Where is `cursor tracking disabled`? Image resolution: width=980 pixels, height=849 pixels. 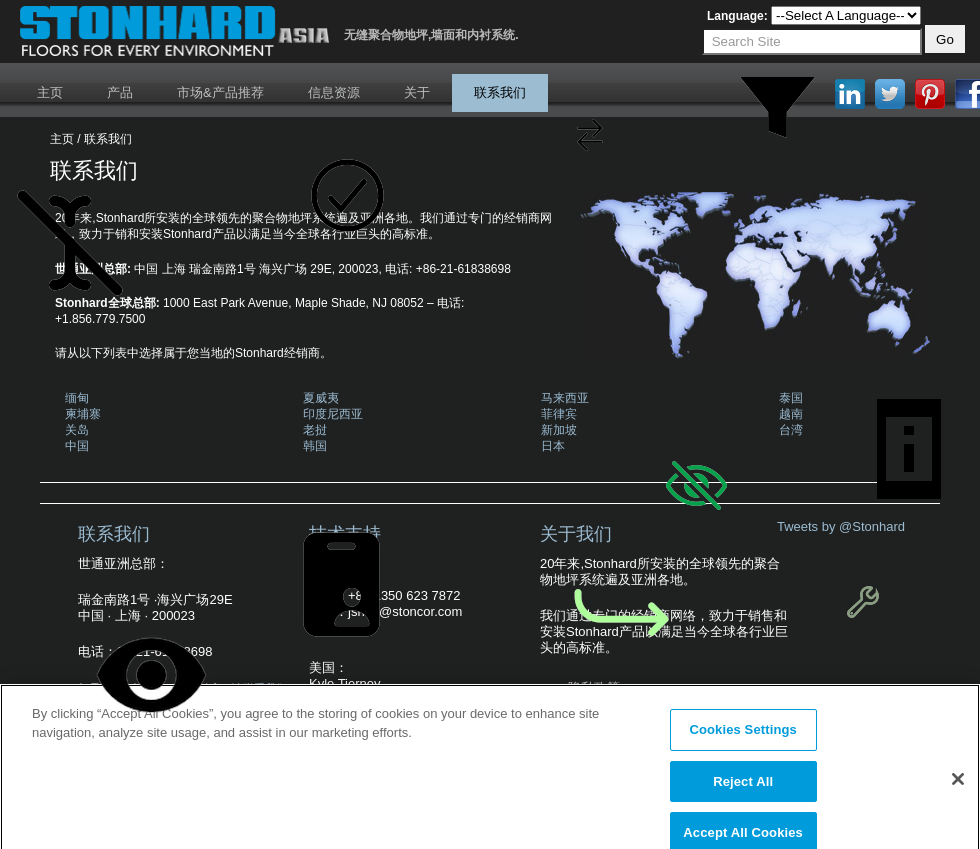 cursor tracking disabled is located at coordinates (70, 243).